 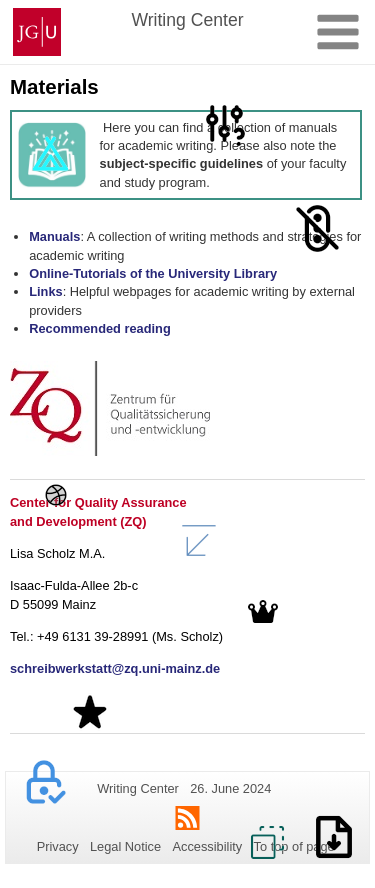 I want to click on traffic light system disabled or offline, so click(x=317, y=228).